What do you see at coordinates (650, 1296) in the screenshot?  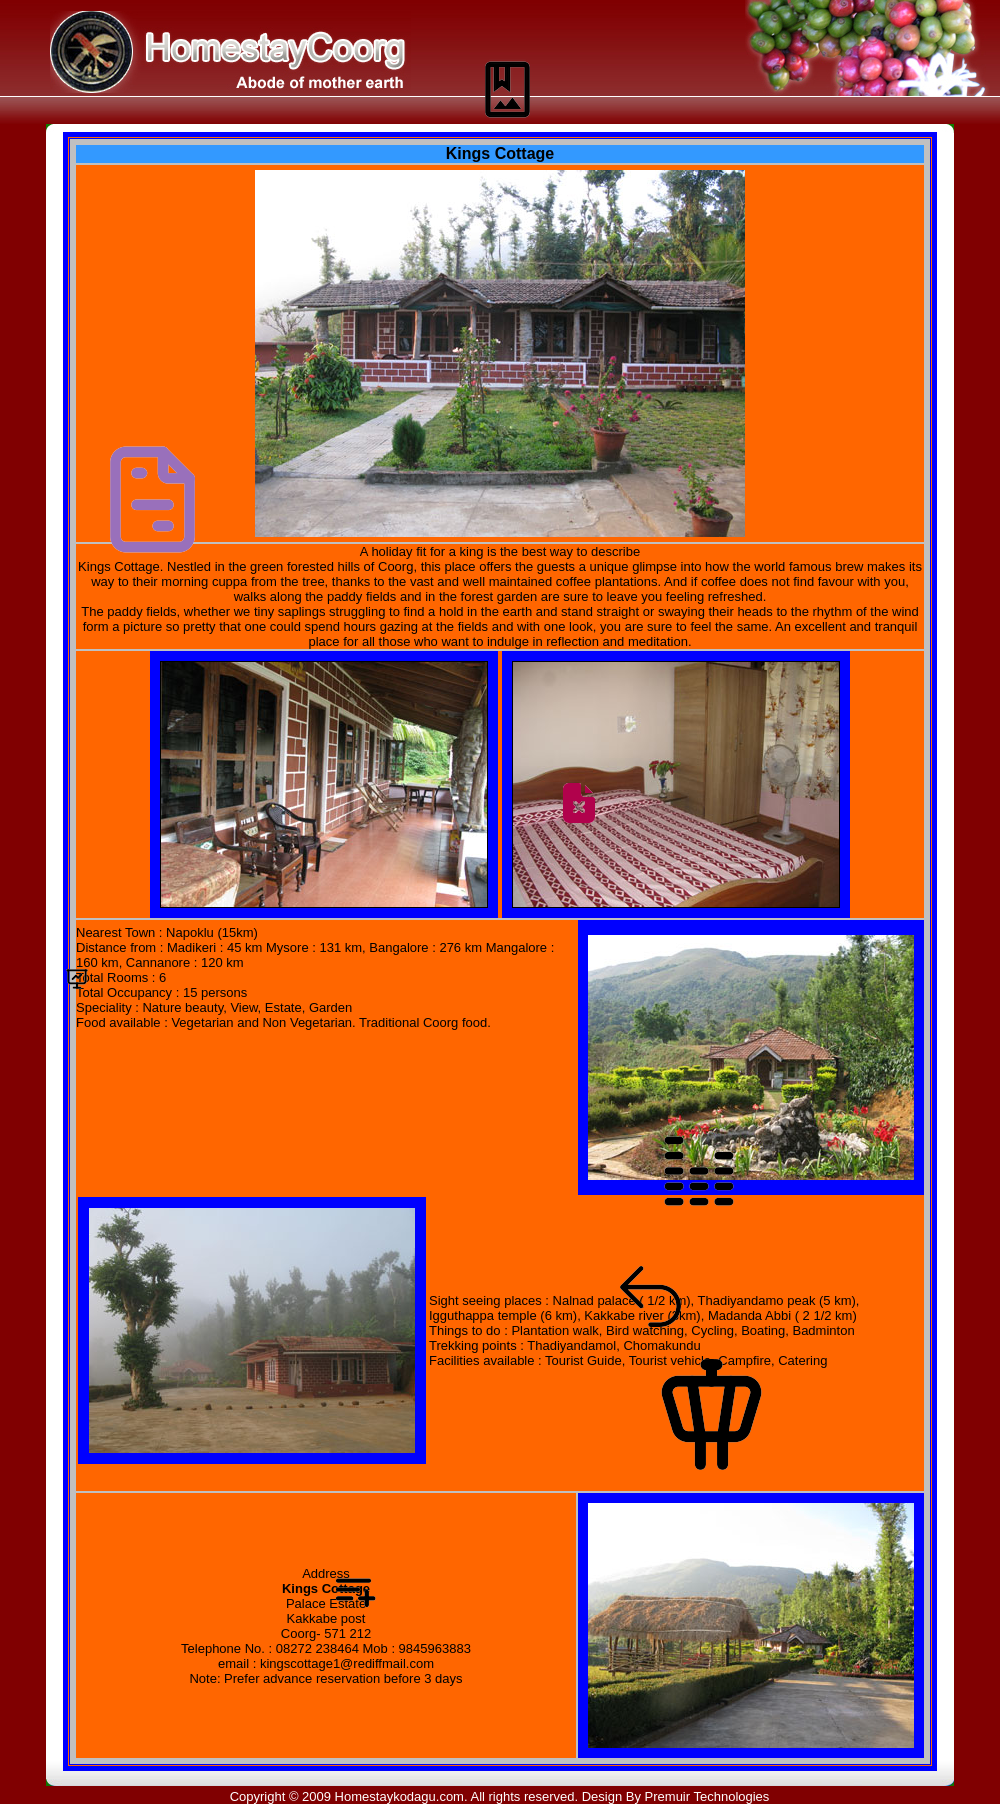 I see `undo the last action` at bounding box center [650, 1296].